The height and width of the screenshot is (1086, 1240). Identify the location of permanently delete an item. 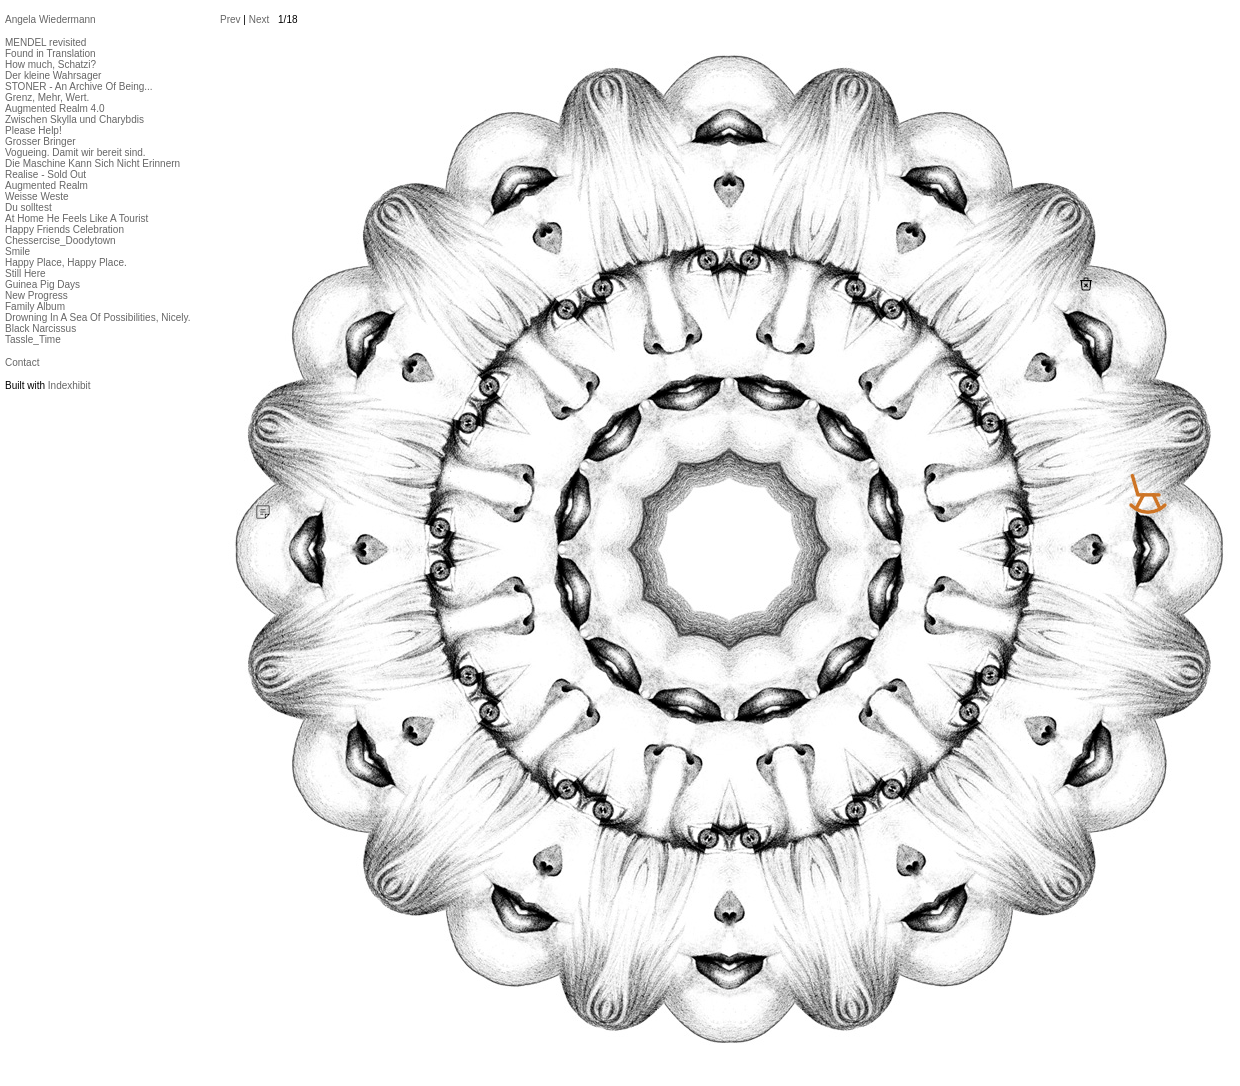
(1086, 284).